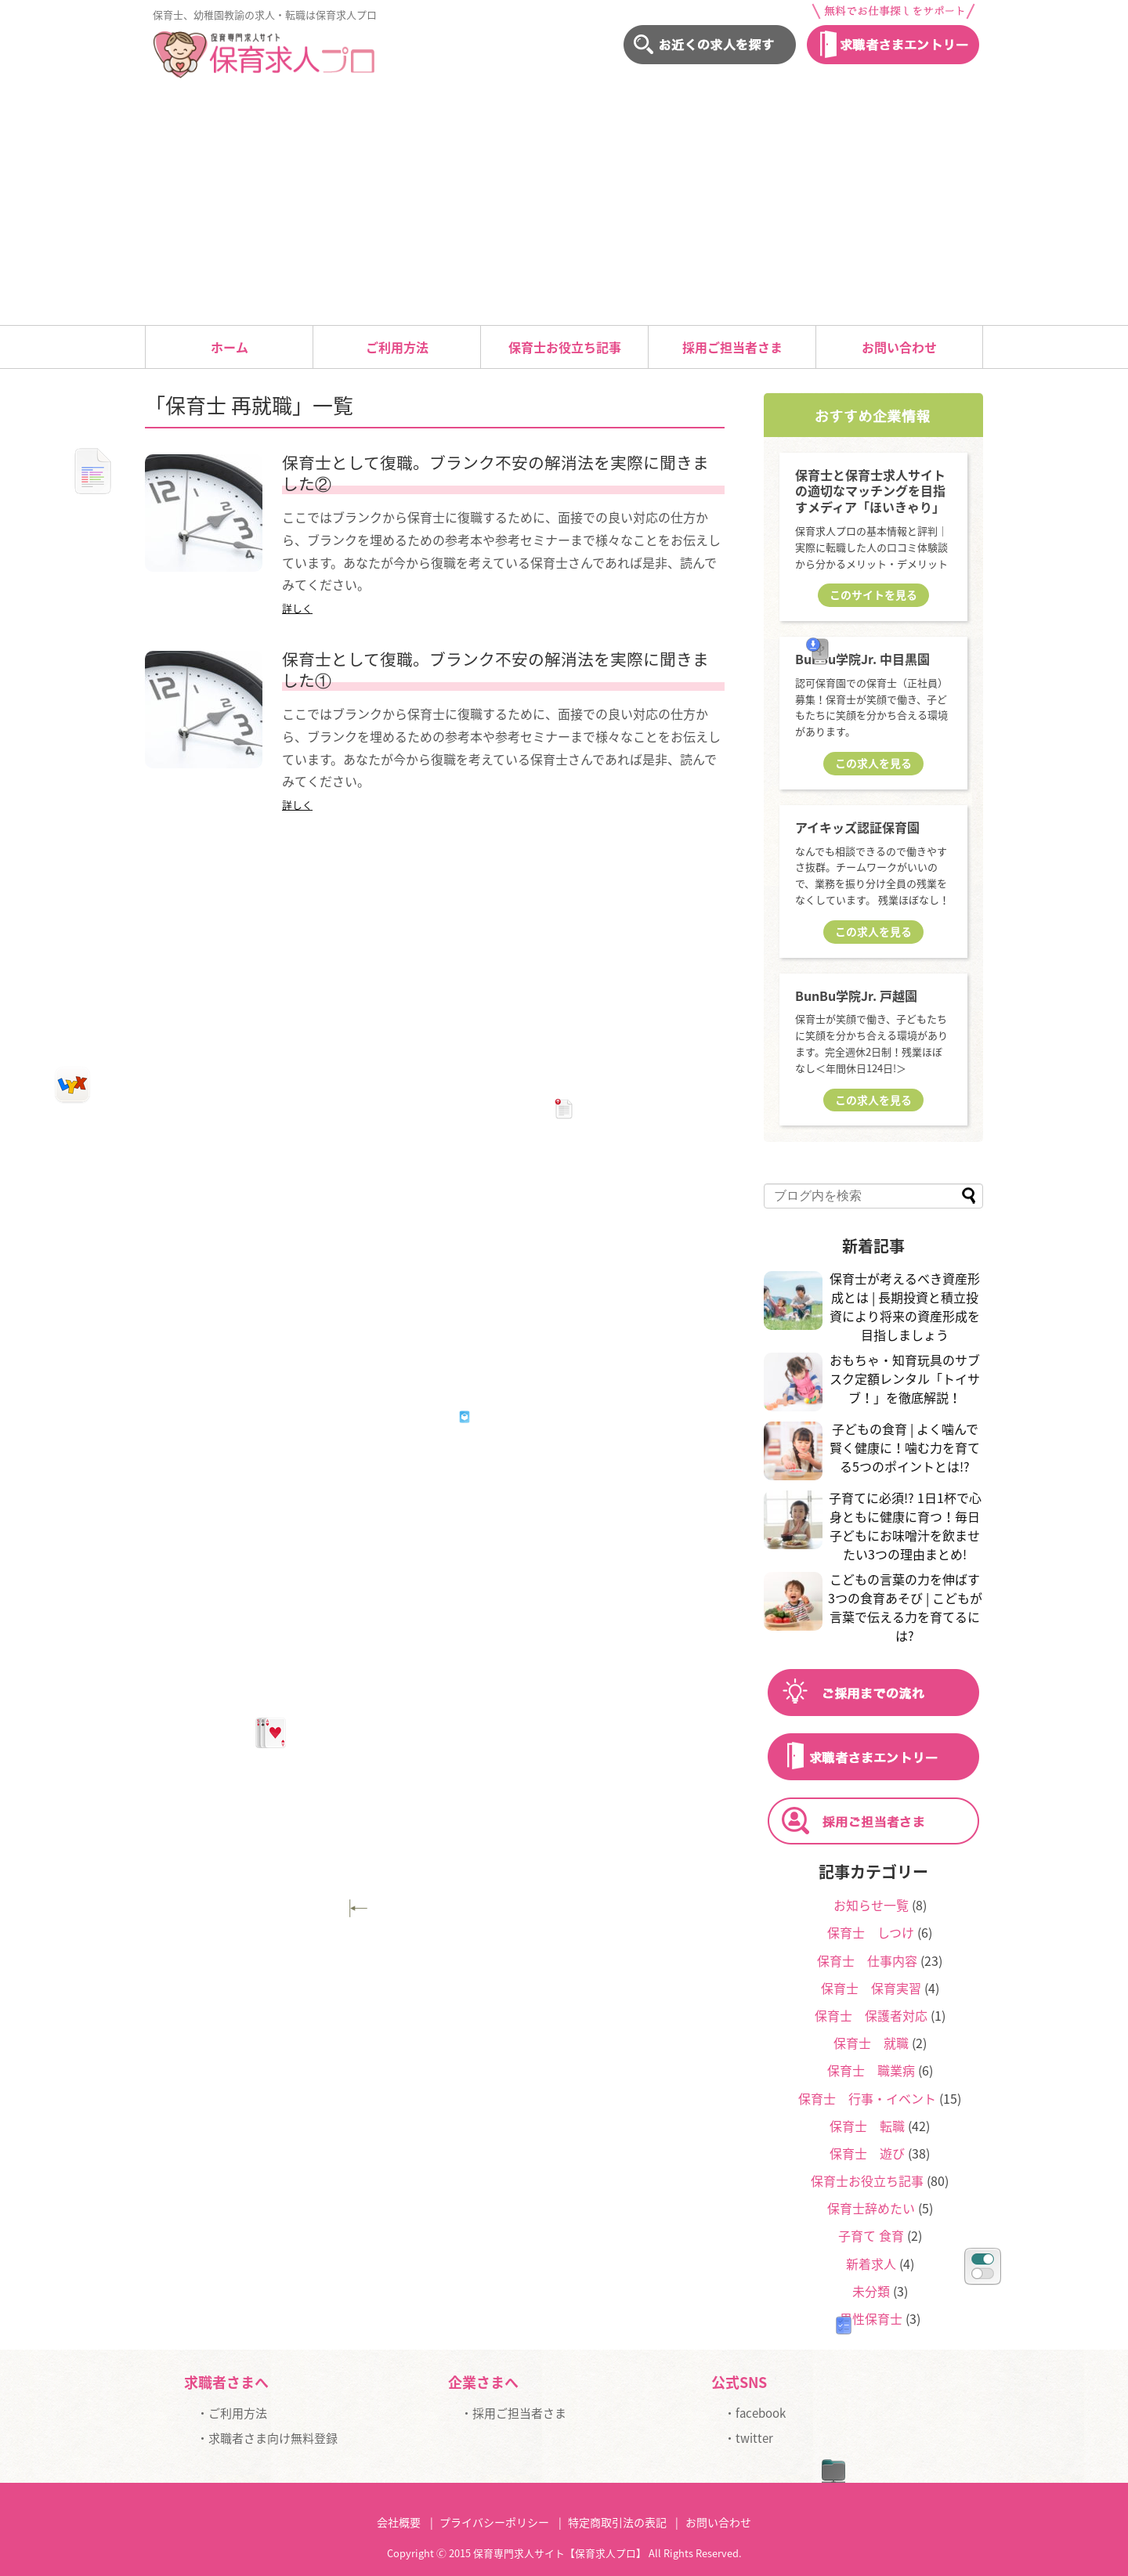 The height and width of the screenshot is (2576, 1128). Describe the element at coordinates (465, 1417) in the screenshot. I see `a flatpak application package file` at that location.